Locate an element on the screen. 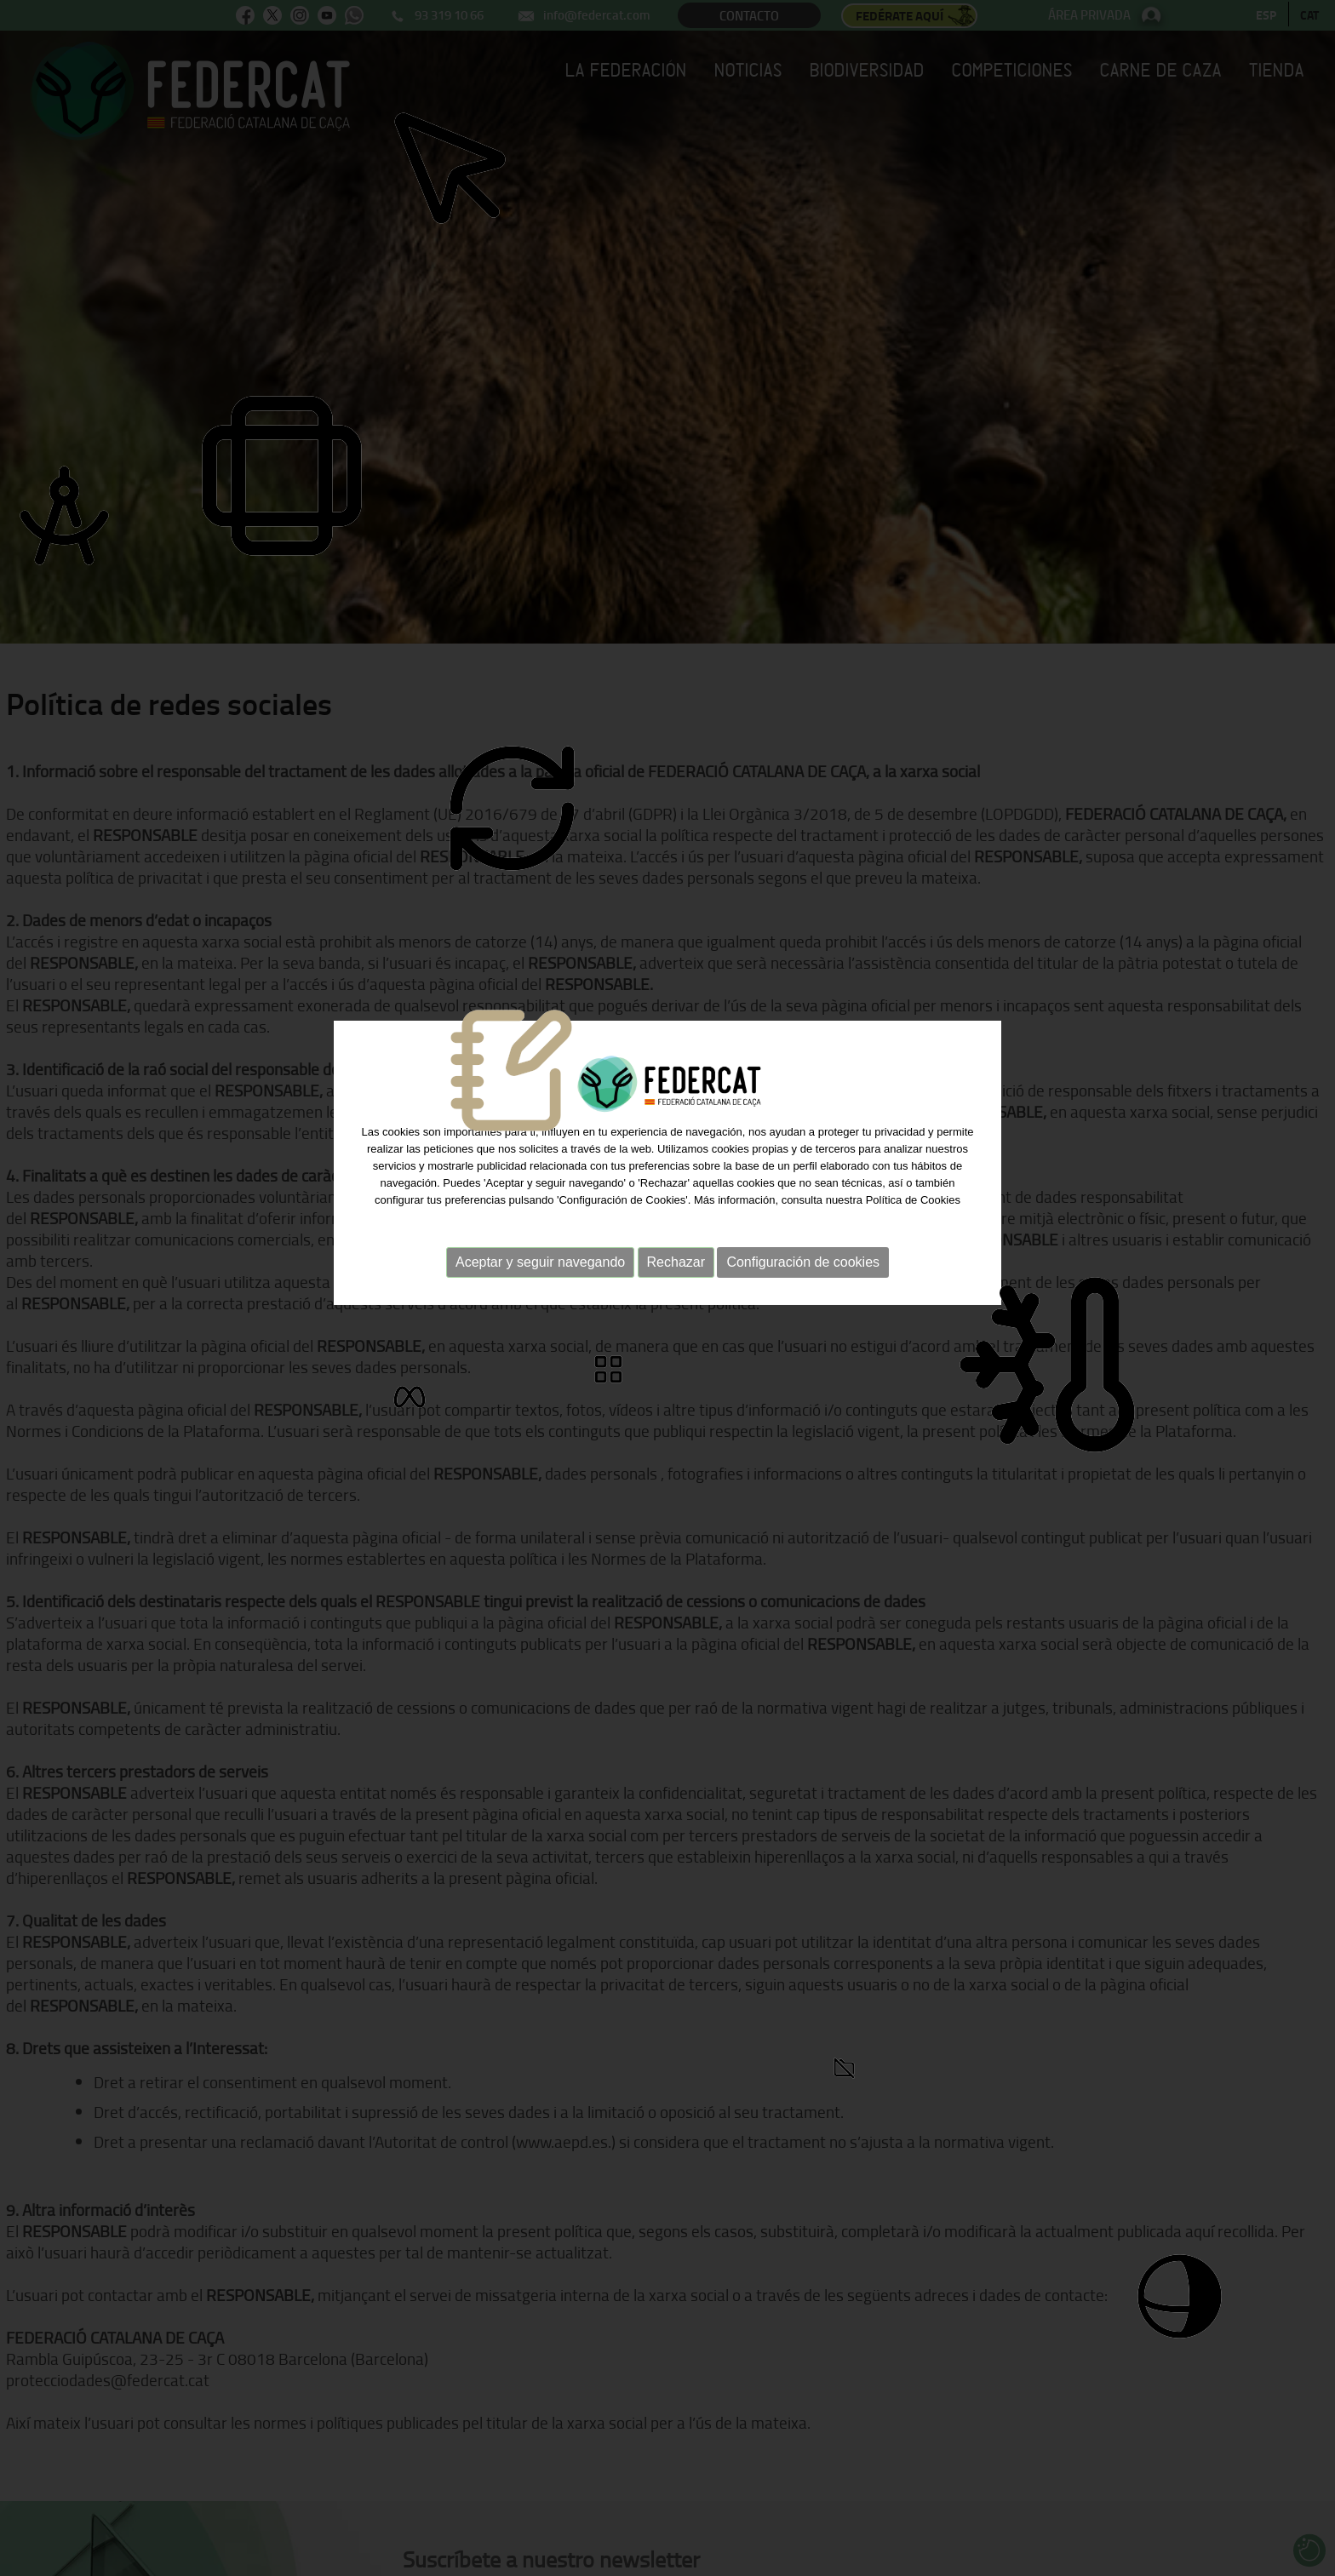  folder access is disabled or unavailable is located at coordinates (844, 2068).